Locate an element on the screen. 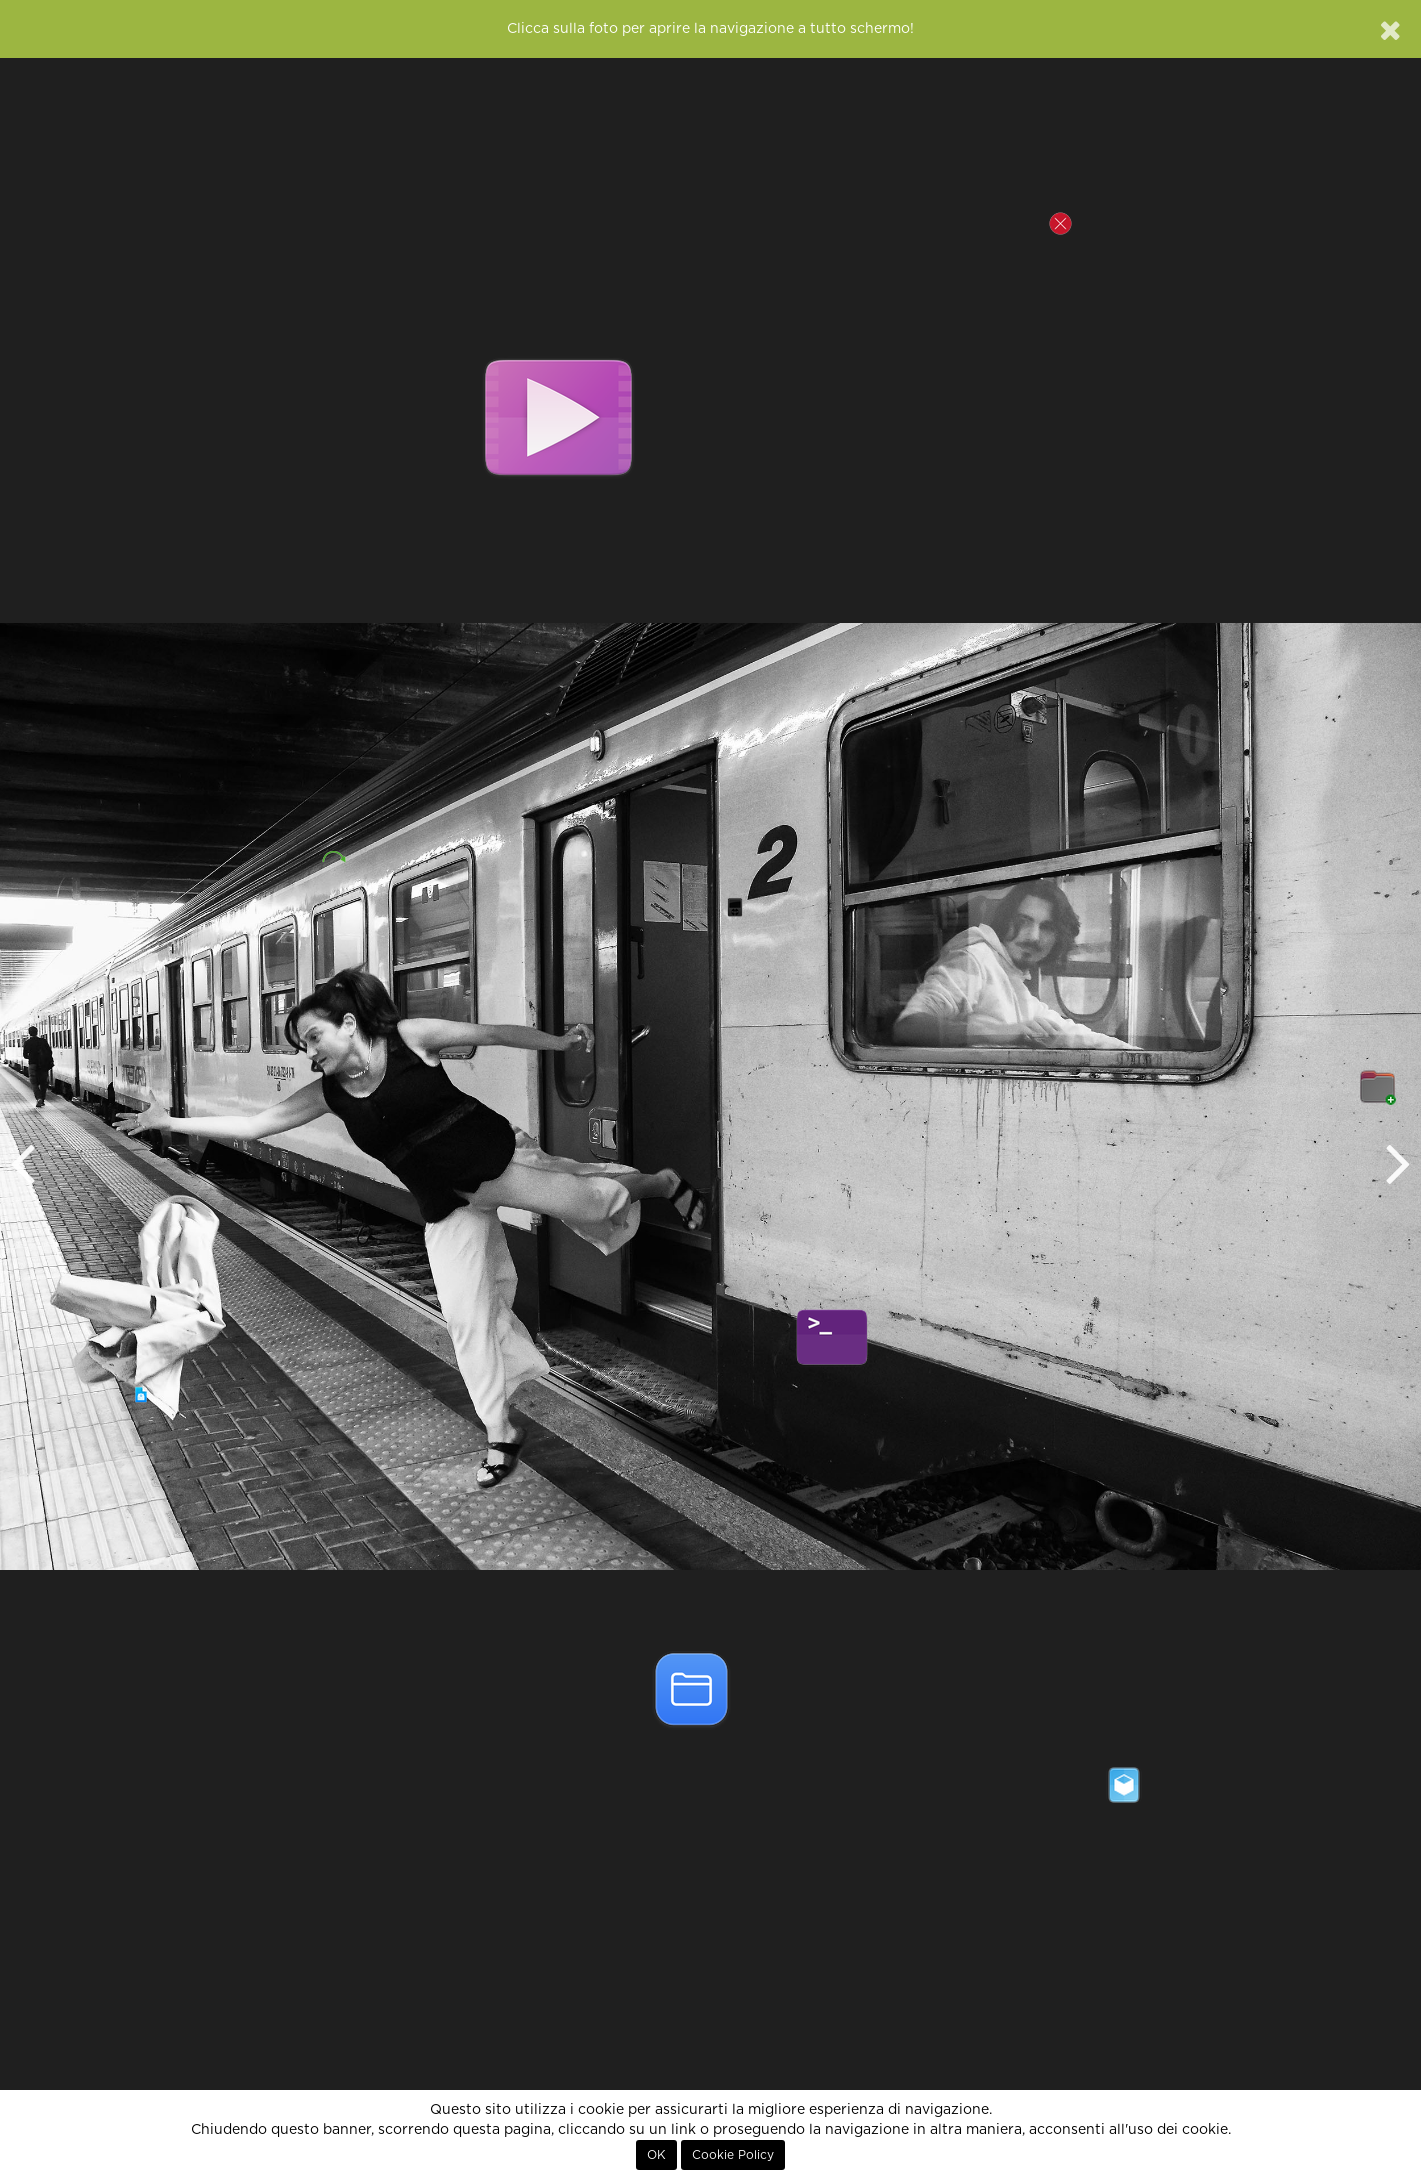 The image size is (1421, 2180). open the GNOME Videos (Totem) media player is located at coordinates (558, 417).